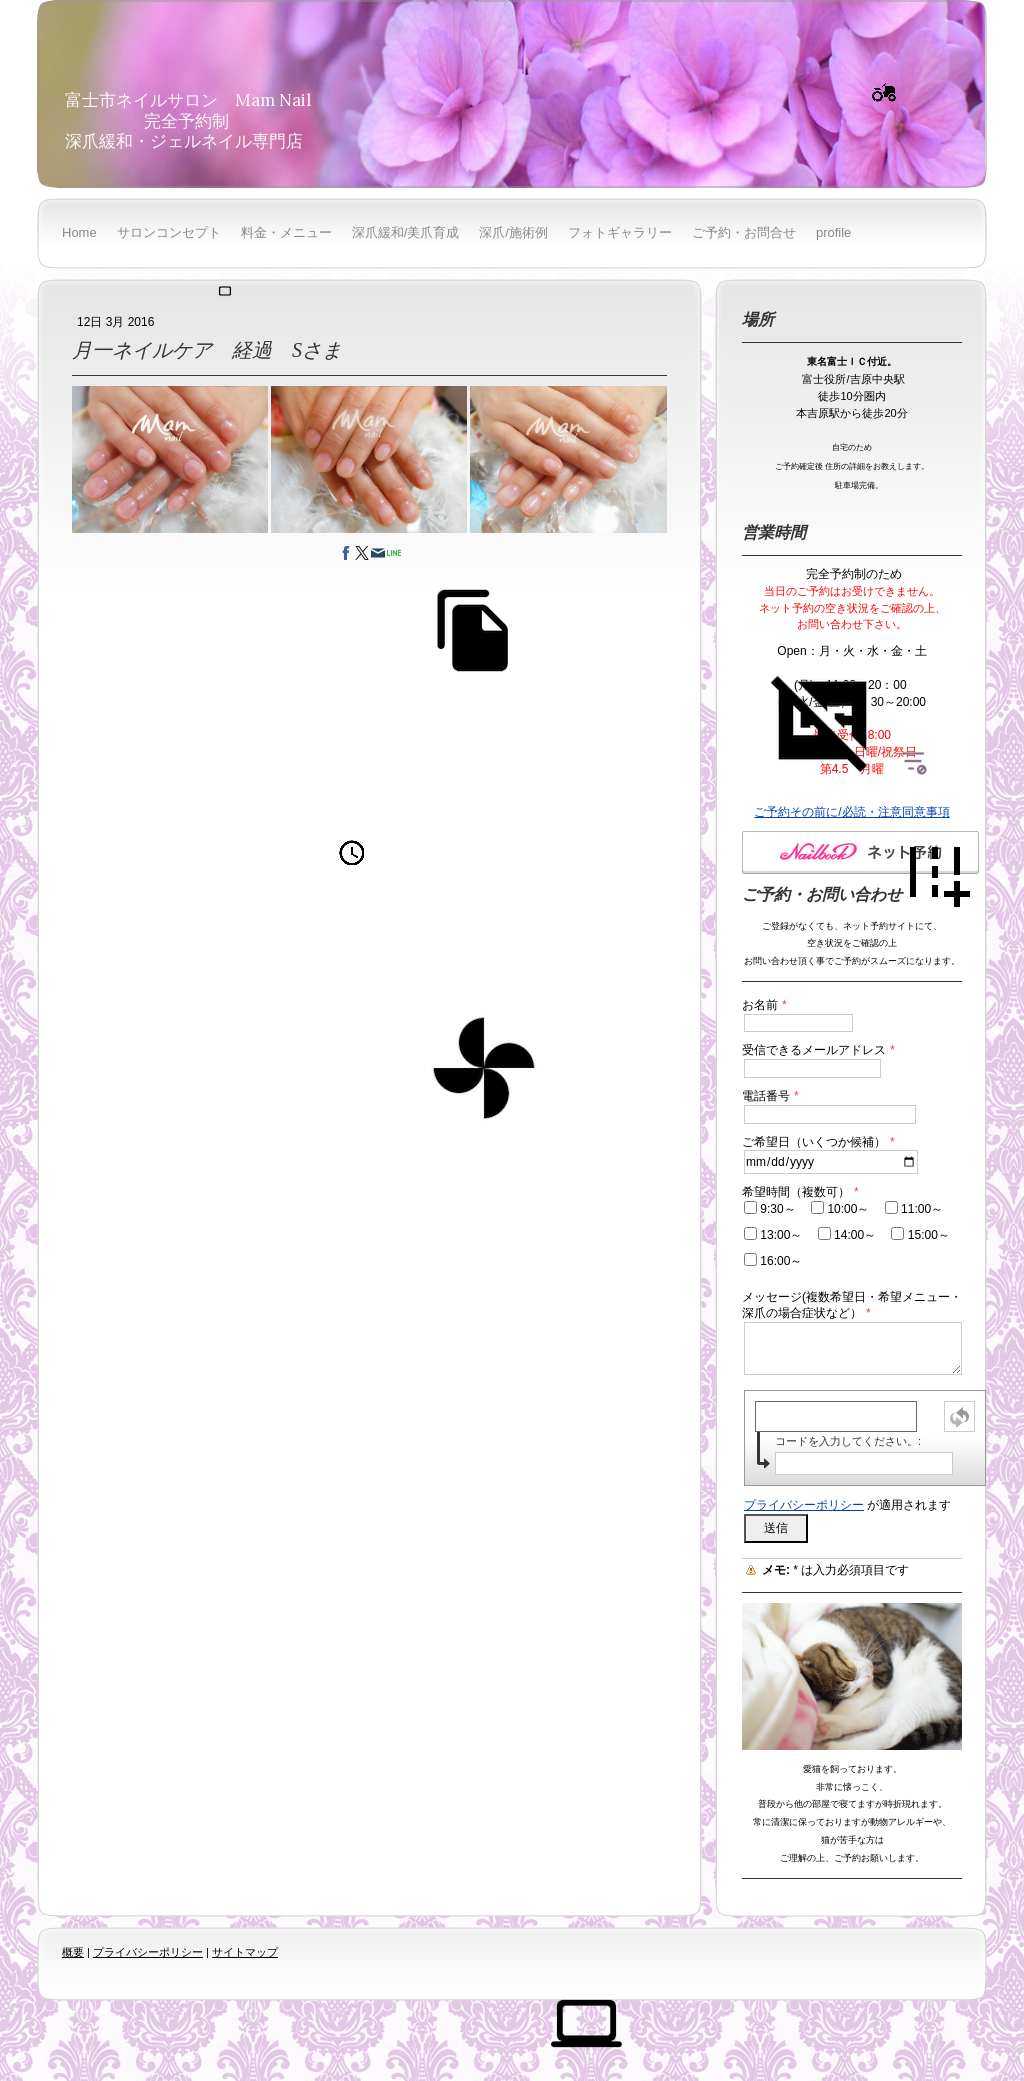 This screenshot has width=1024, height=2081. Describe the element at coordinates (484, 1068) in the screenshot. I see `access toys or games section` at that location.